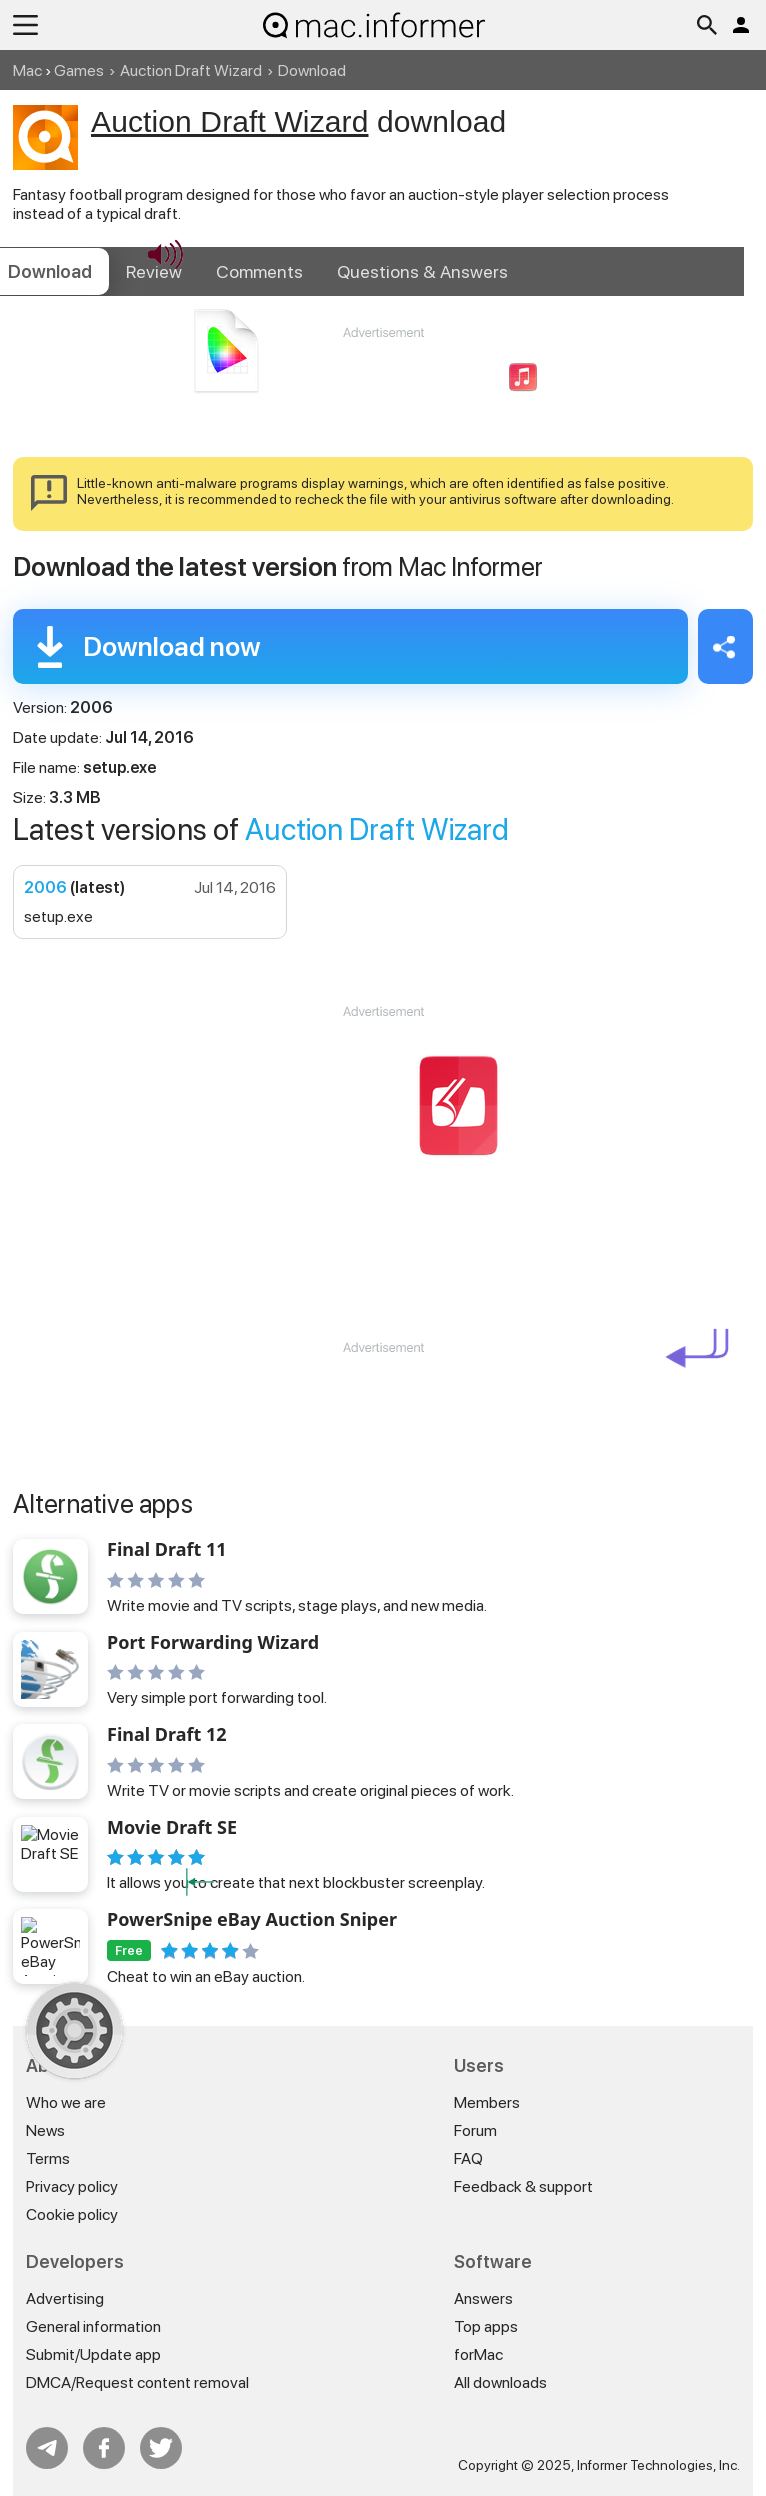 The height and width of the screenshot is (2496, 766). I want to click on view file properties and settings, so click(74, 2030).